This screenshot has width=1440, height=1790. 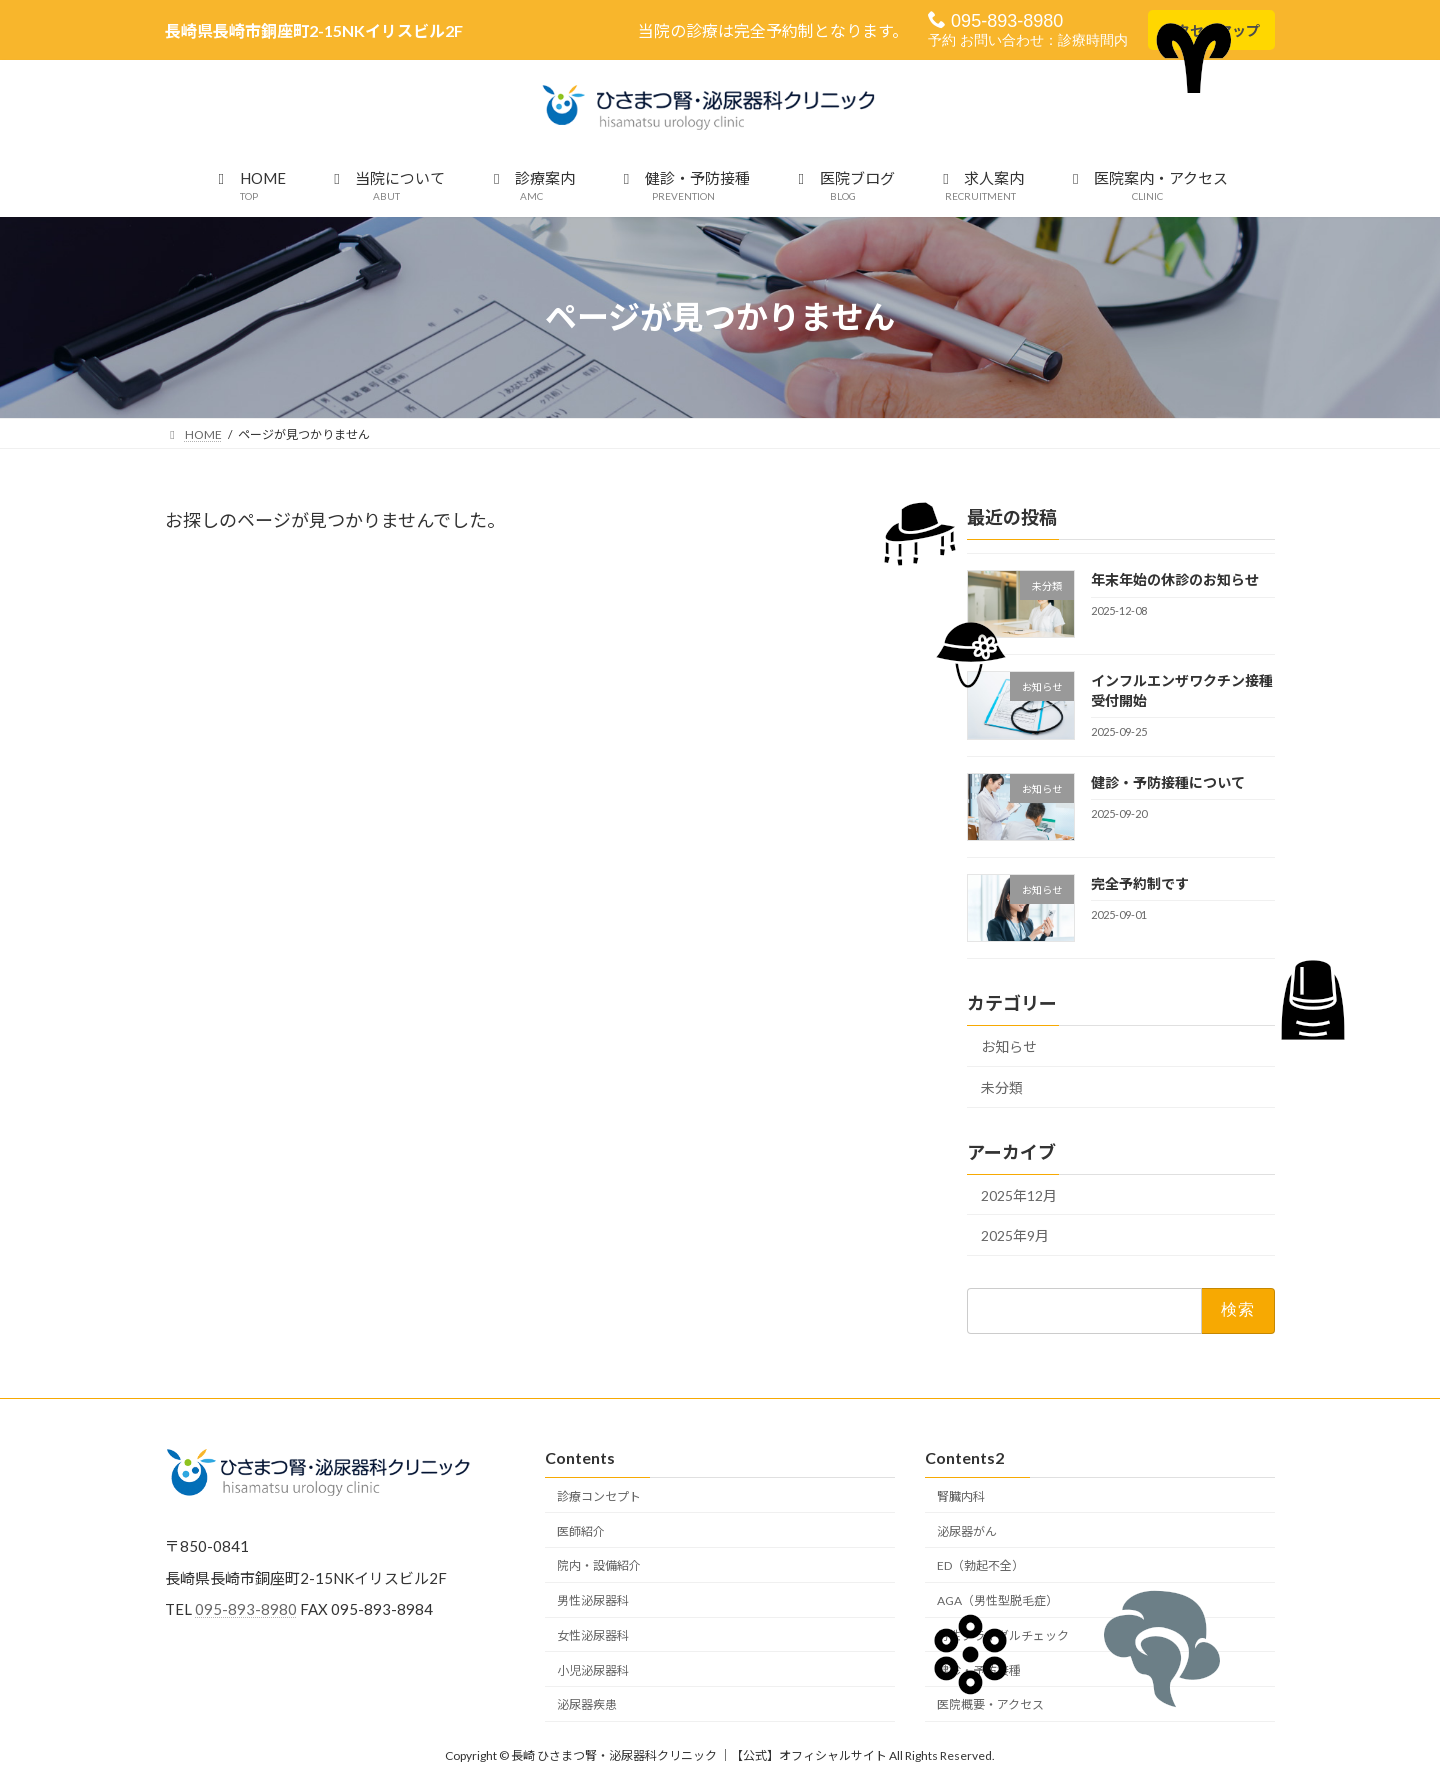 What do you see at coordinates (1194, 58) in the screenshot?
I see `indicates aries zodiac sign` at bounding box center [1194, 58].